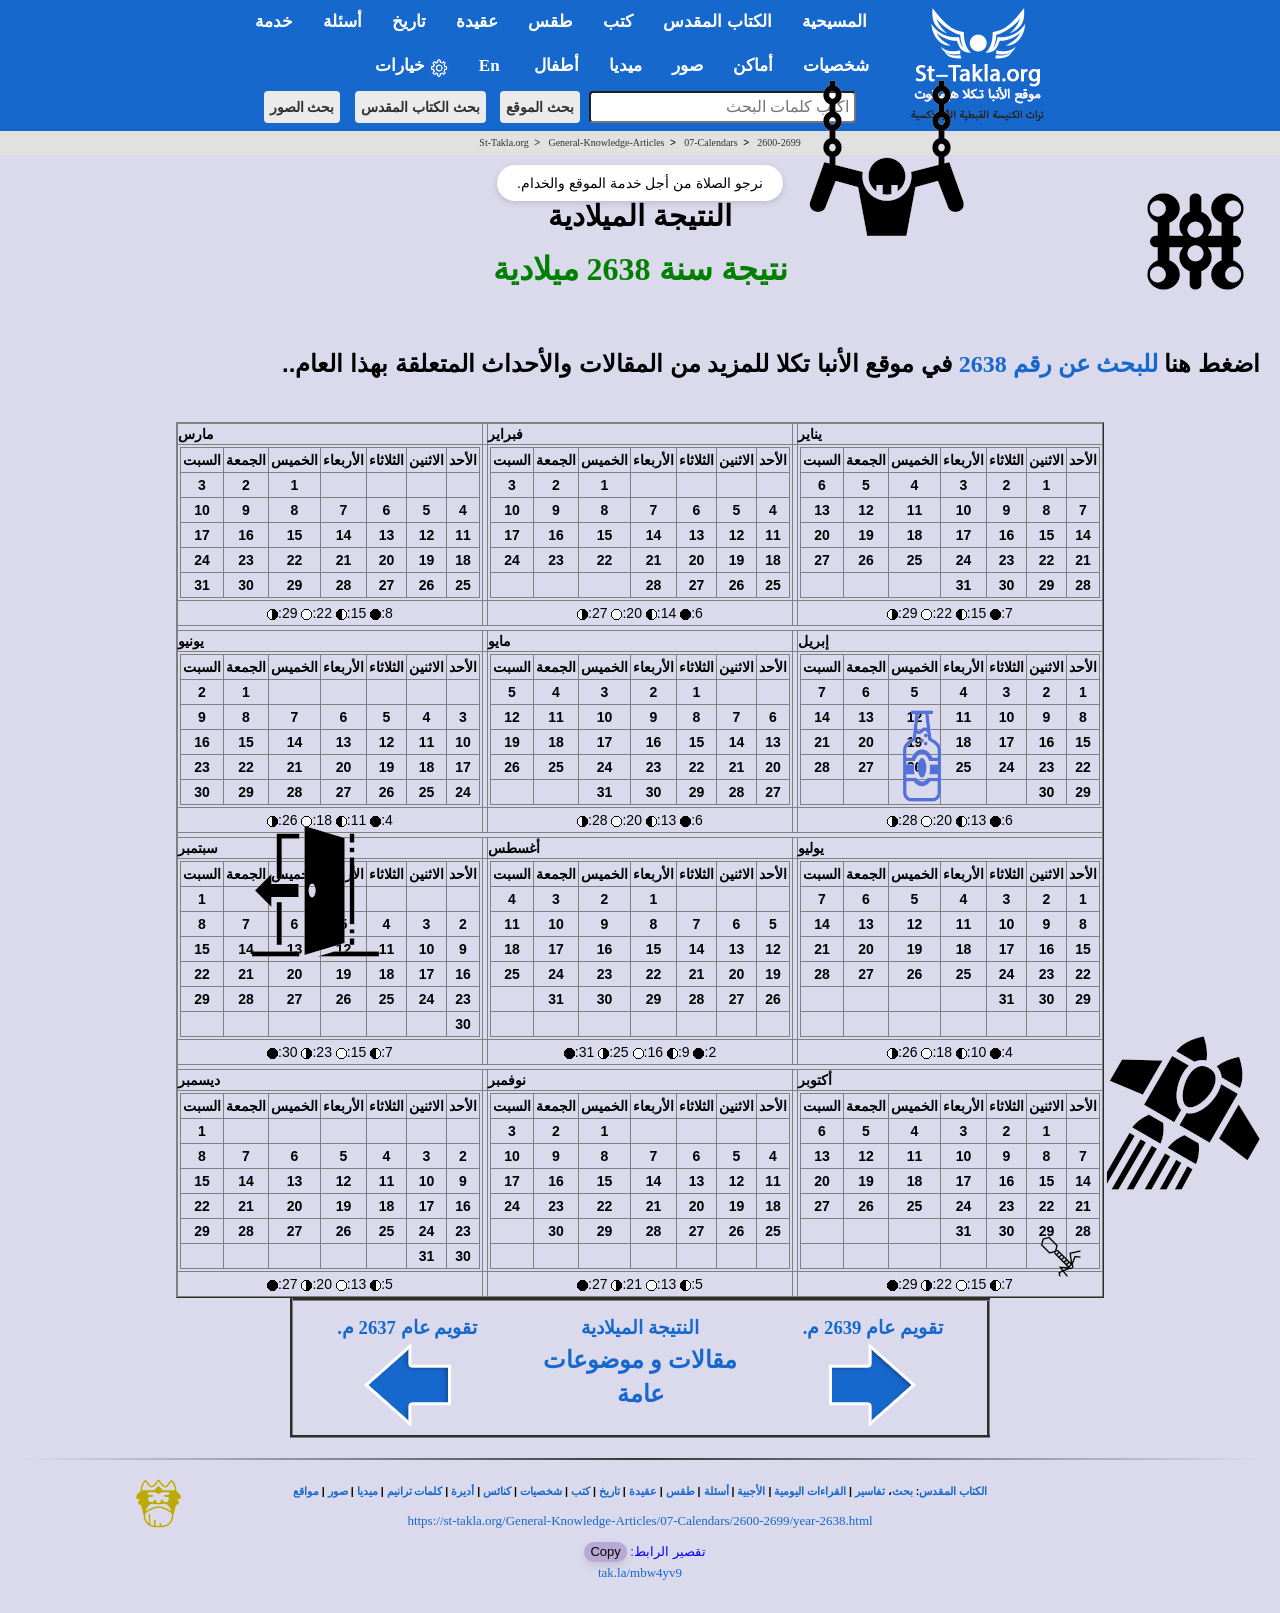 This screenshot has height=1613, width=1280. What do you see at coordinates (315, 890) in the screenshot?
I see `enter a room or building` at bounding box center [315, 890].